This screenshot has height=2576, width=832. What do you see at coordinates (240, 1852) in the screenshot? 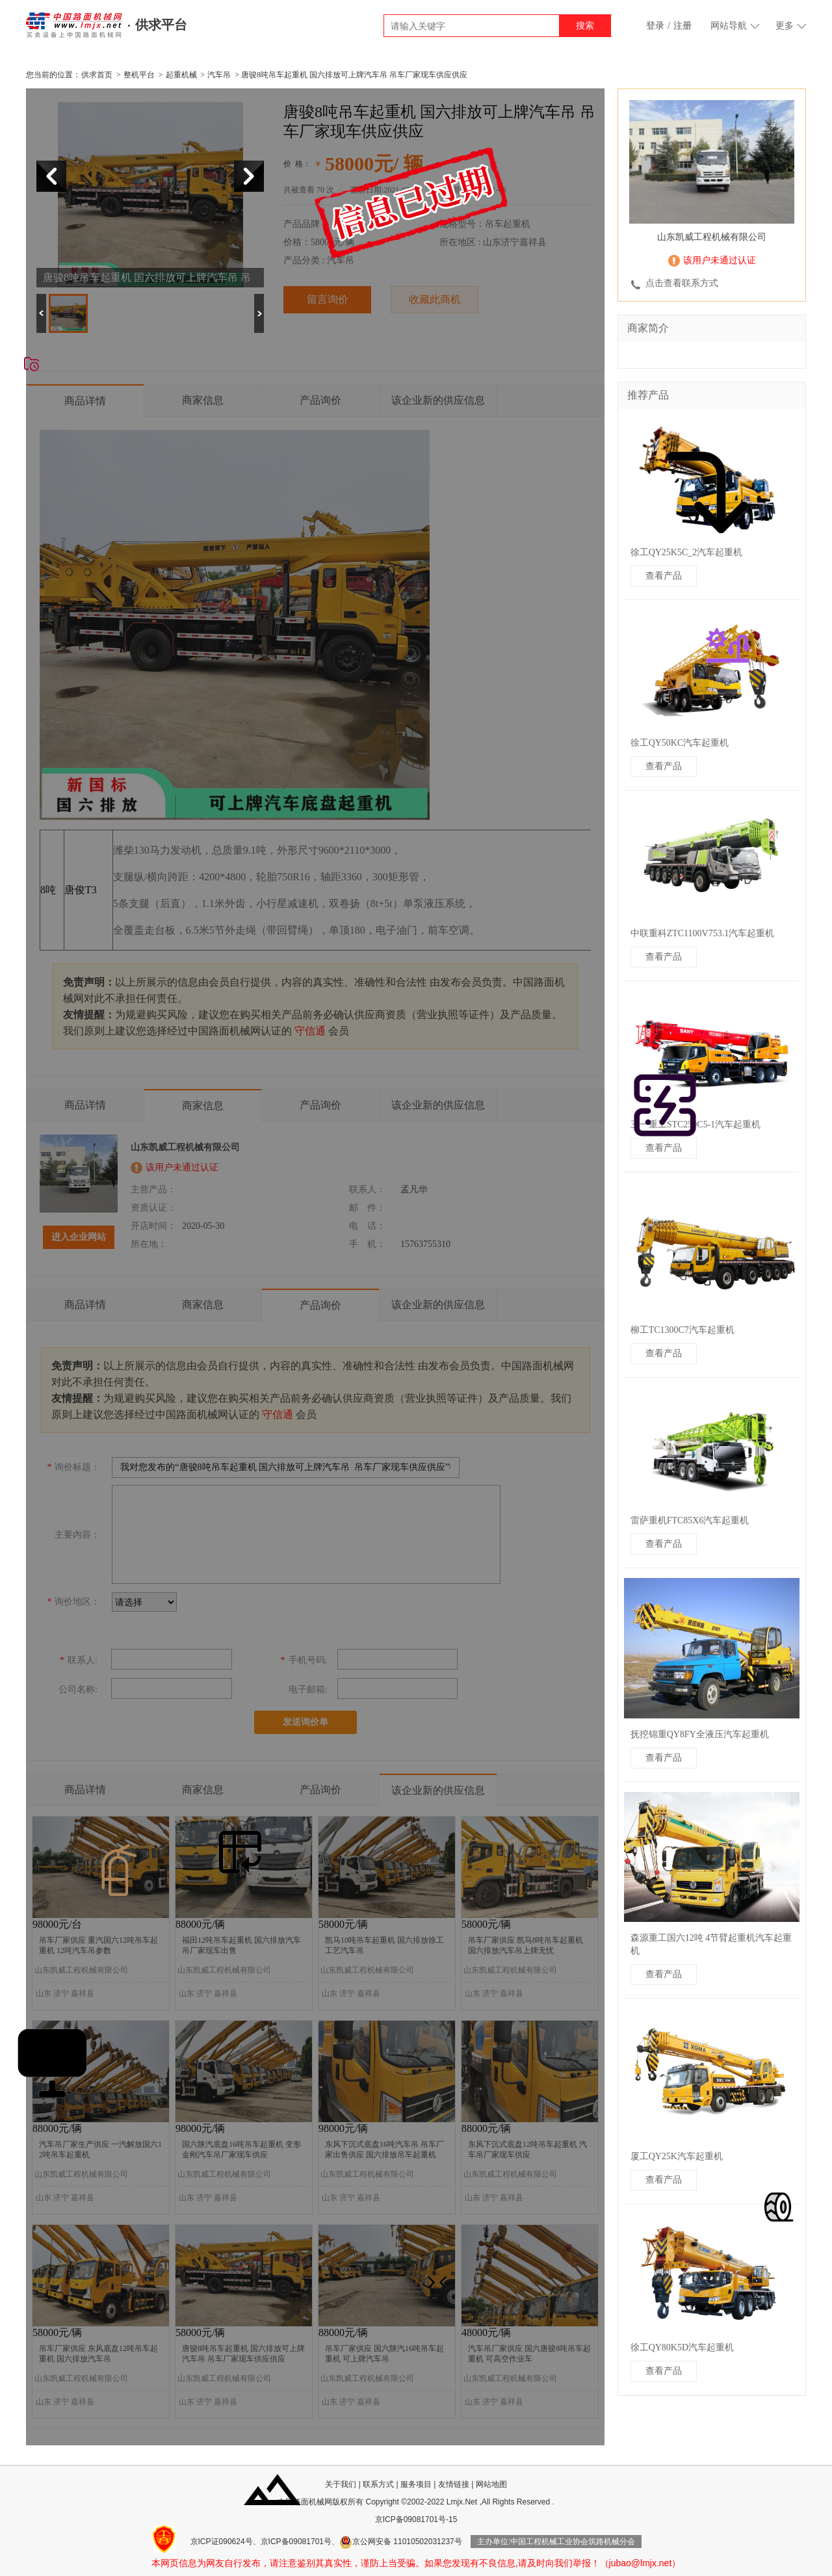
I see `pivot table column in spreadsheet view` at bounding box center [240, 1852].